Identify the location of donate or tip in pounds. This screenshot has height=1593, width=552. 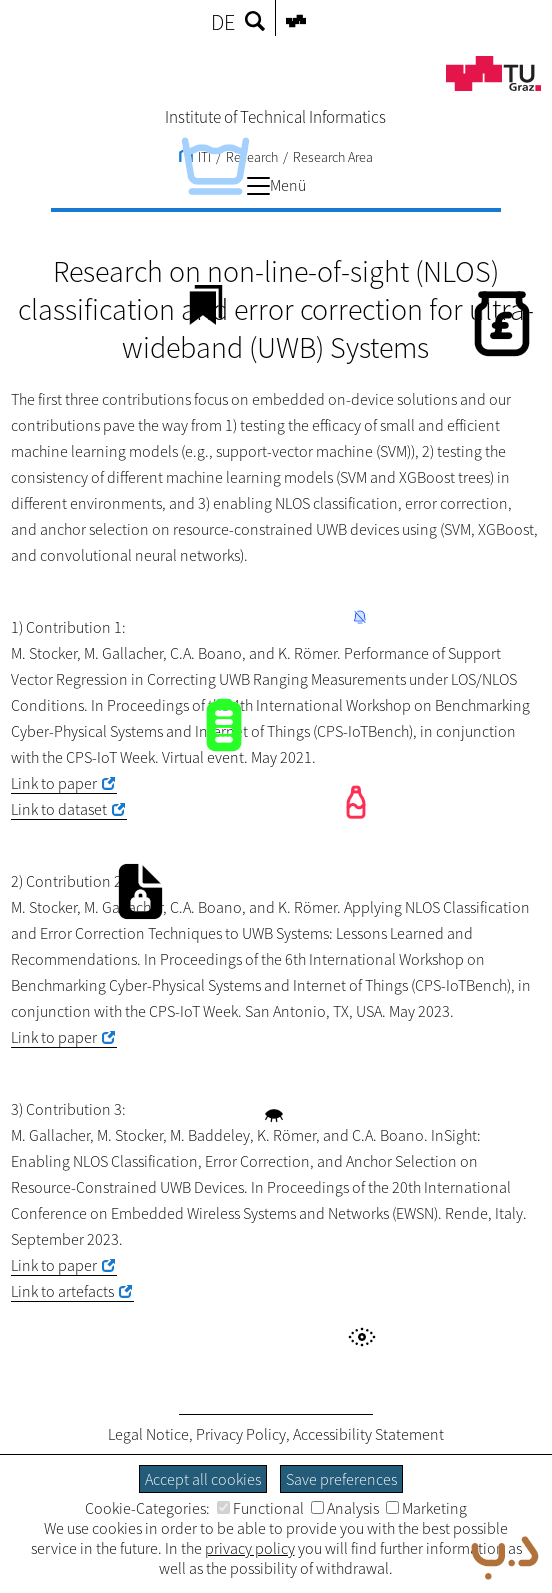
(502, 322).